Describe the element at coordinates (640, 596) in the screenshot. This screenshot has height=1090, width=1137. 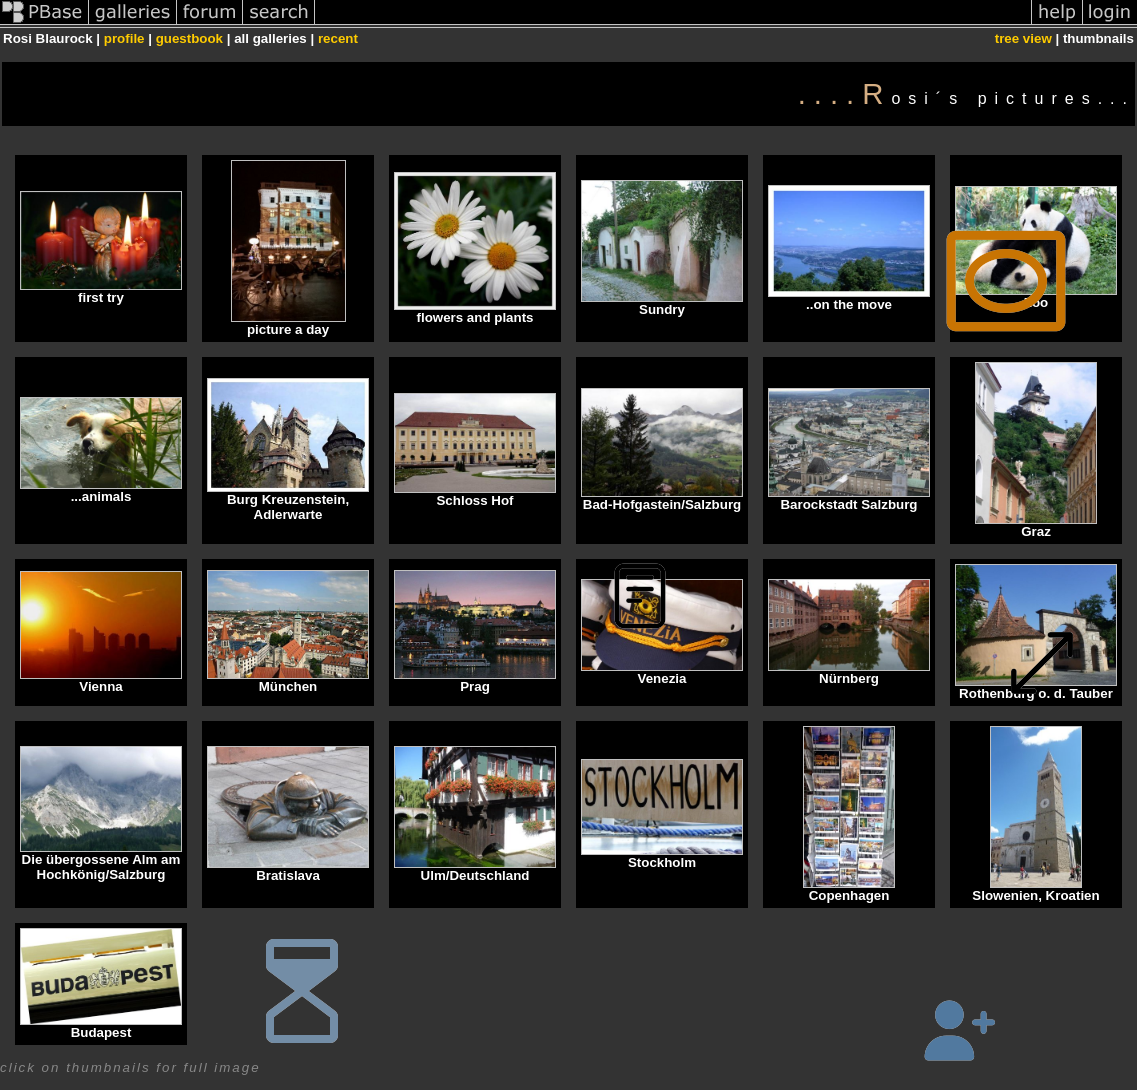
I see `open reader mode for distraction-free viewing` at that location.